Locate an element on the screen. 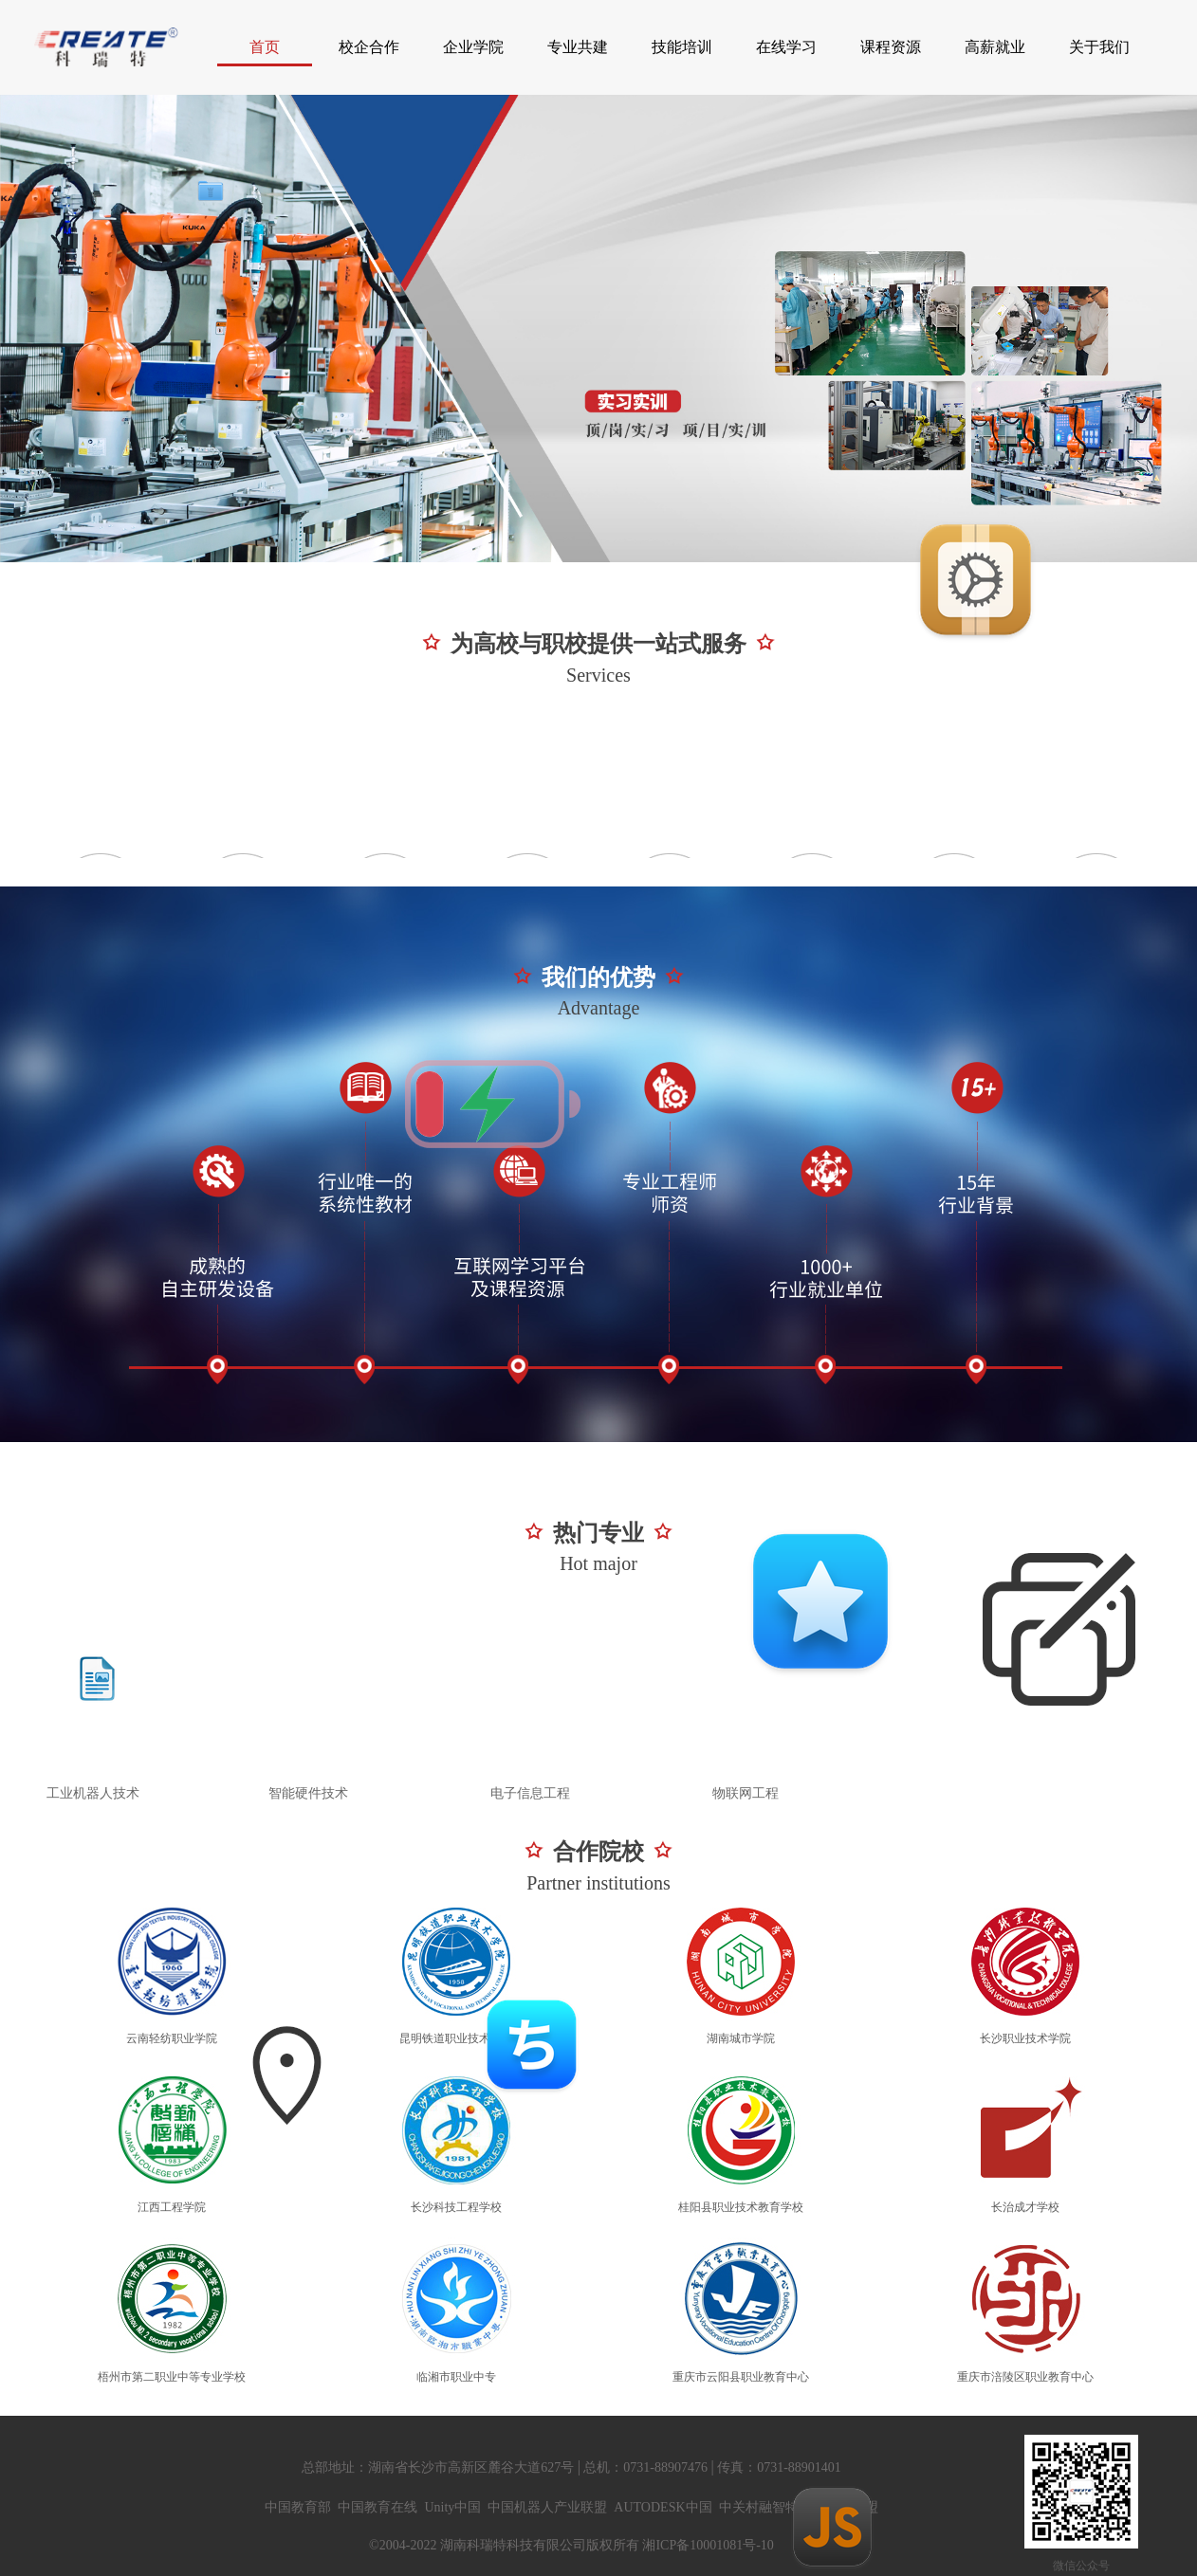 The image size is (1197, 2576). access location settings is located at coordinates (286, 2074).